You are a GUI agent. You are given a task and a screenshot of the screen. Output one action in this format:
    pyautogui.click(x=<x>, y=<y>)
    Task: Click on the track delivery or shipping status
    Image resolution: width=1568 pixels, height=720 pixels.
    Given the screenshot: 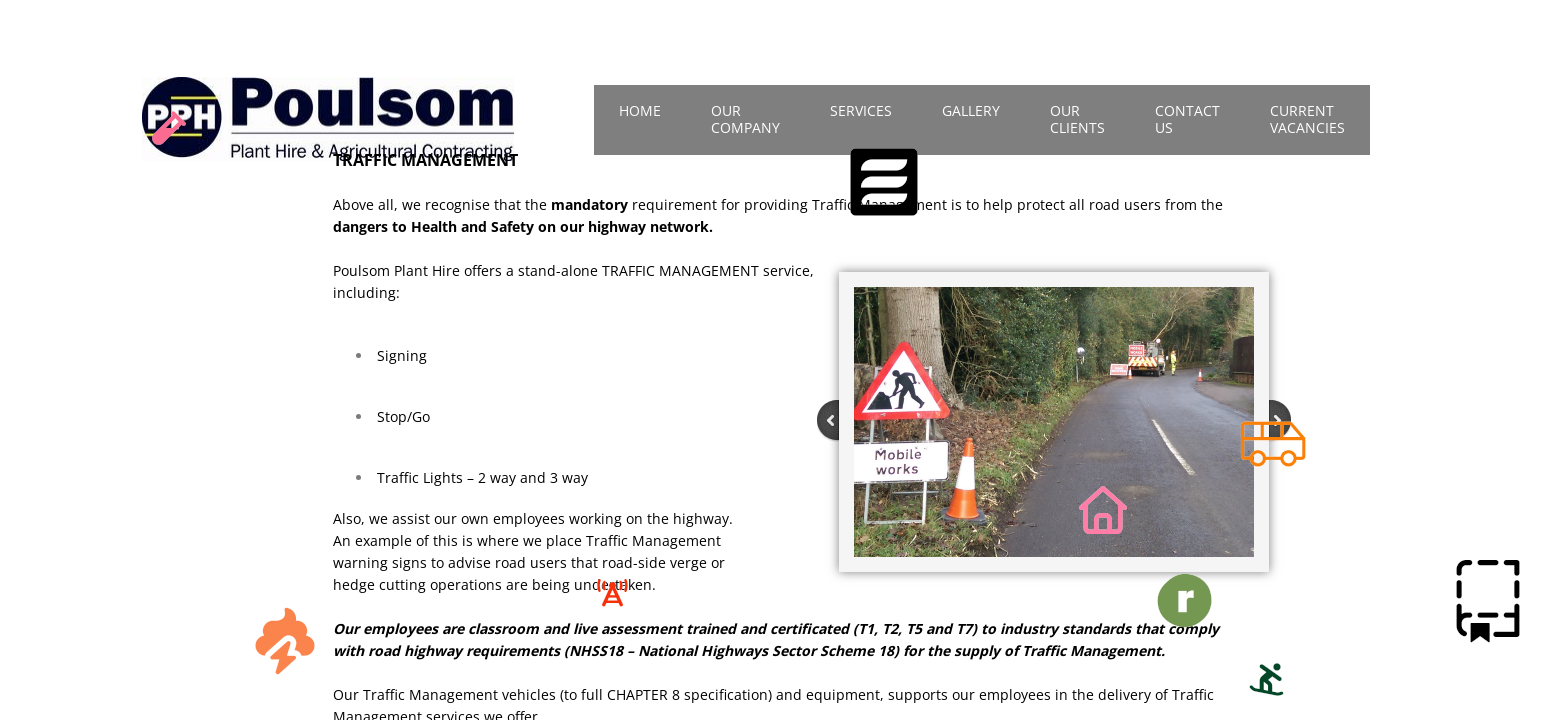 What is the action you would take?
    pyautogui.click(x=1271, y=443)
    